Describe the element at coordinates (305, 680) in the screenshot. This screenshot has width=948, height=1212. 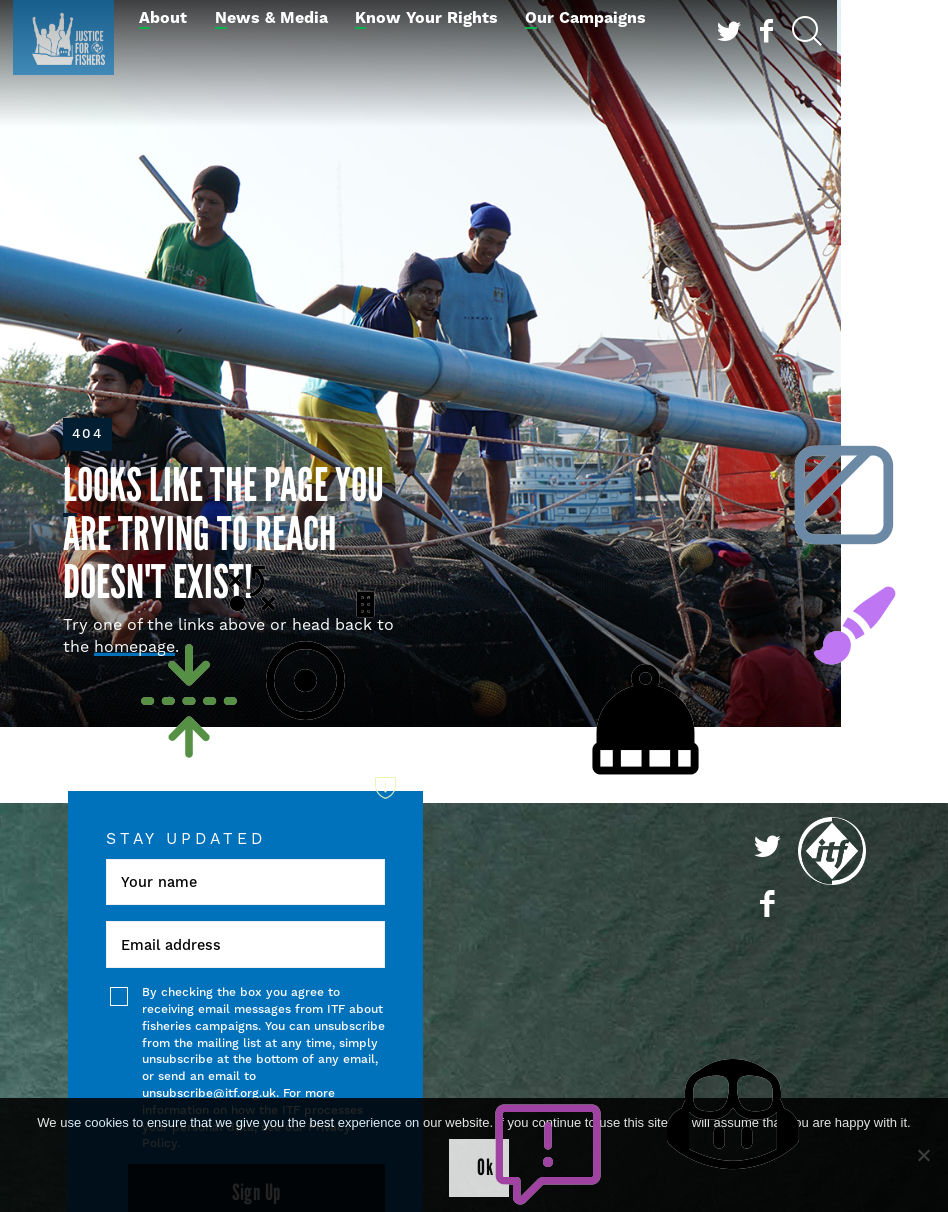
I see `adjust image or display settings` at that location.